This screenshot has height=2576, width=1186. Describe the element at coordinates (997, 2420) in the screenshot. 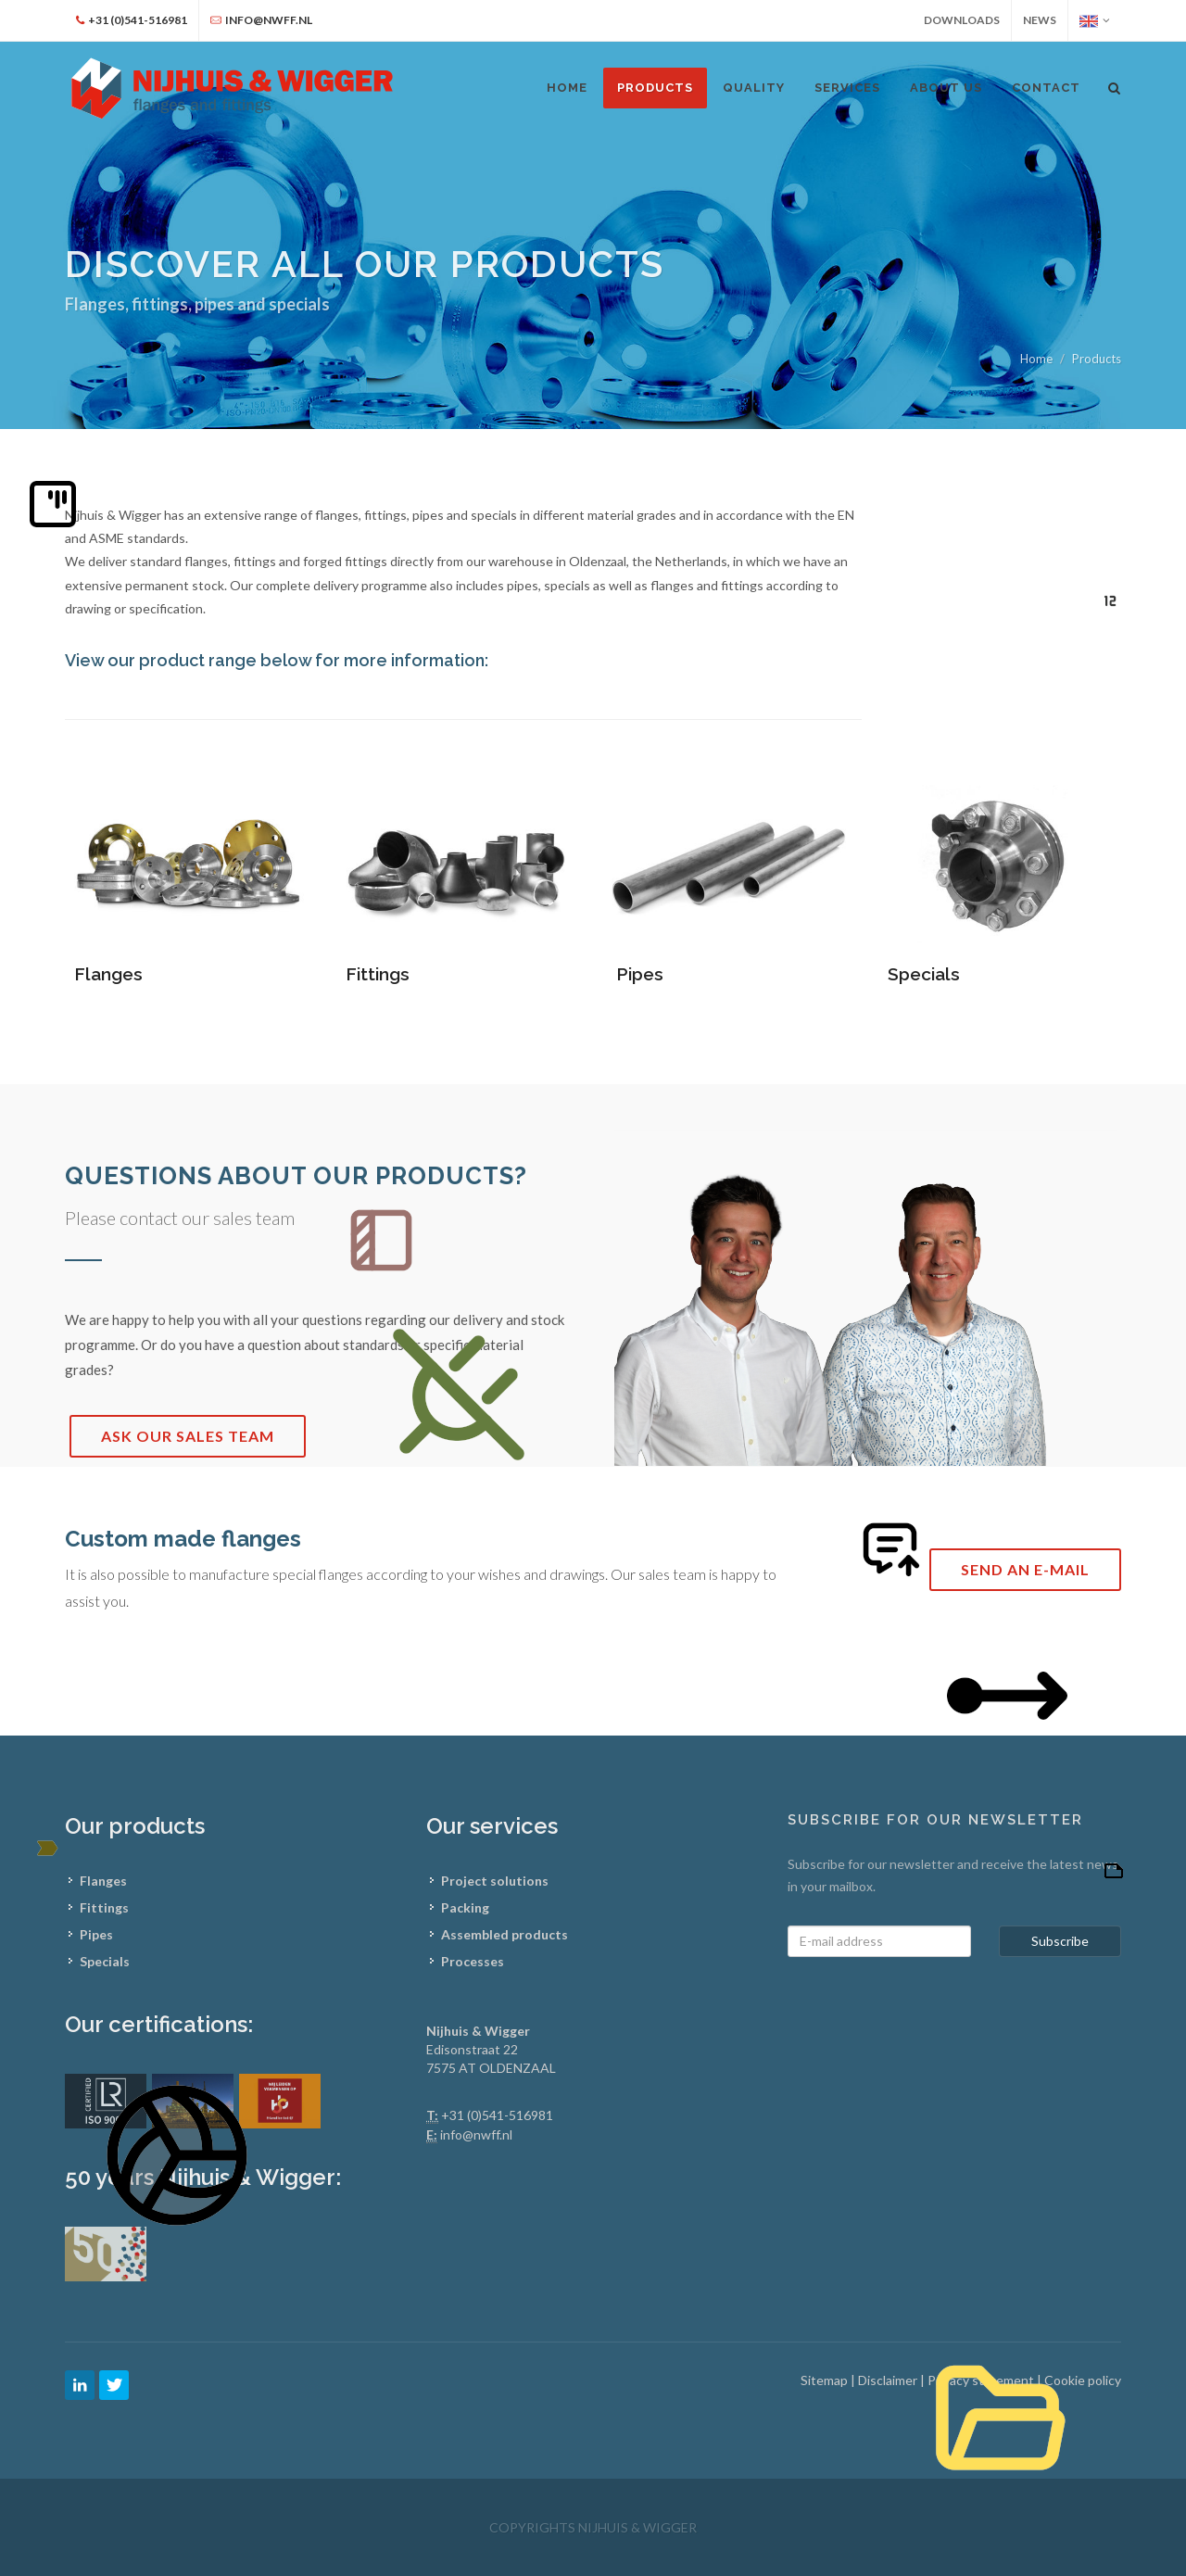

I see `open folder to view contents` at that location.